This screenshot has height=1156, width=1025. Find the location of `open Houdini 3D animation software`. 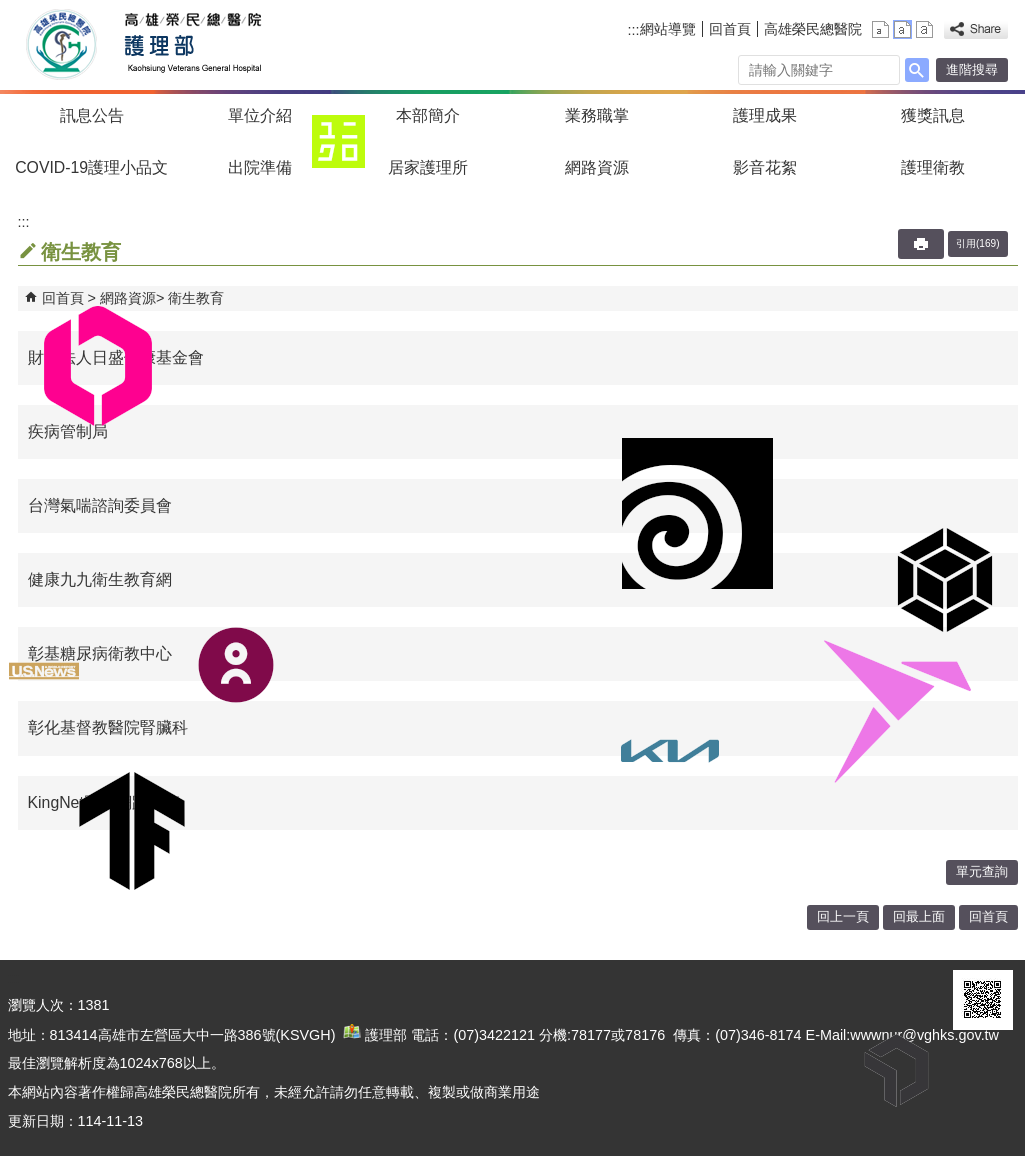

open Houdini 3D animation software is located at coordinates (697, 513).